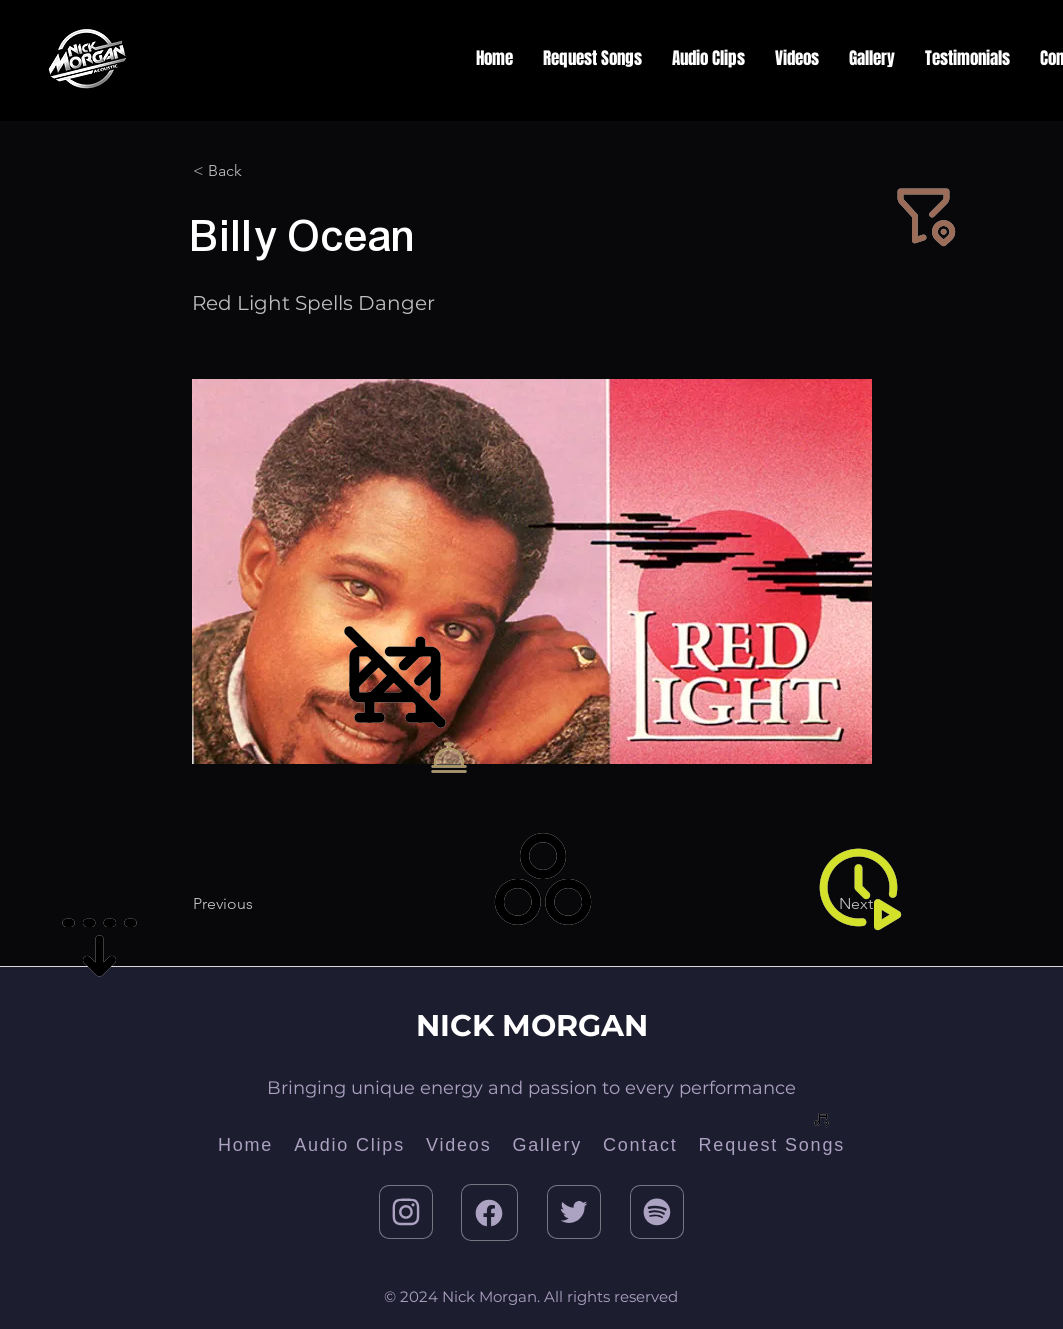 Image resolution: width=1063 pixels, height=1329 pixels. Describe the element at coordinates (923, 214) in the screenshot. I see `pin or save current filter settings` at that location.